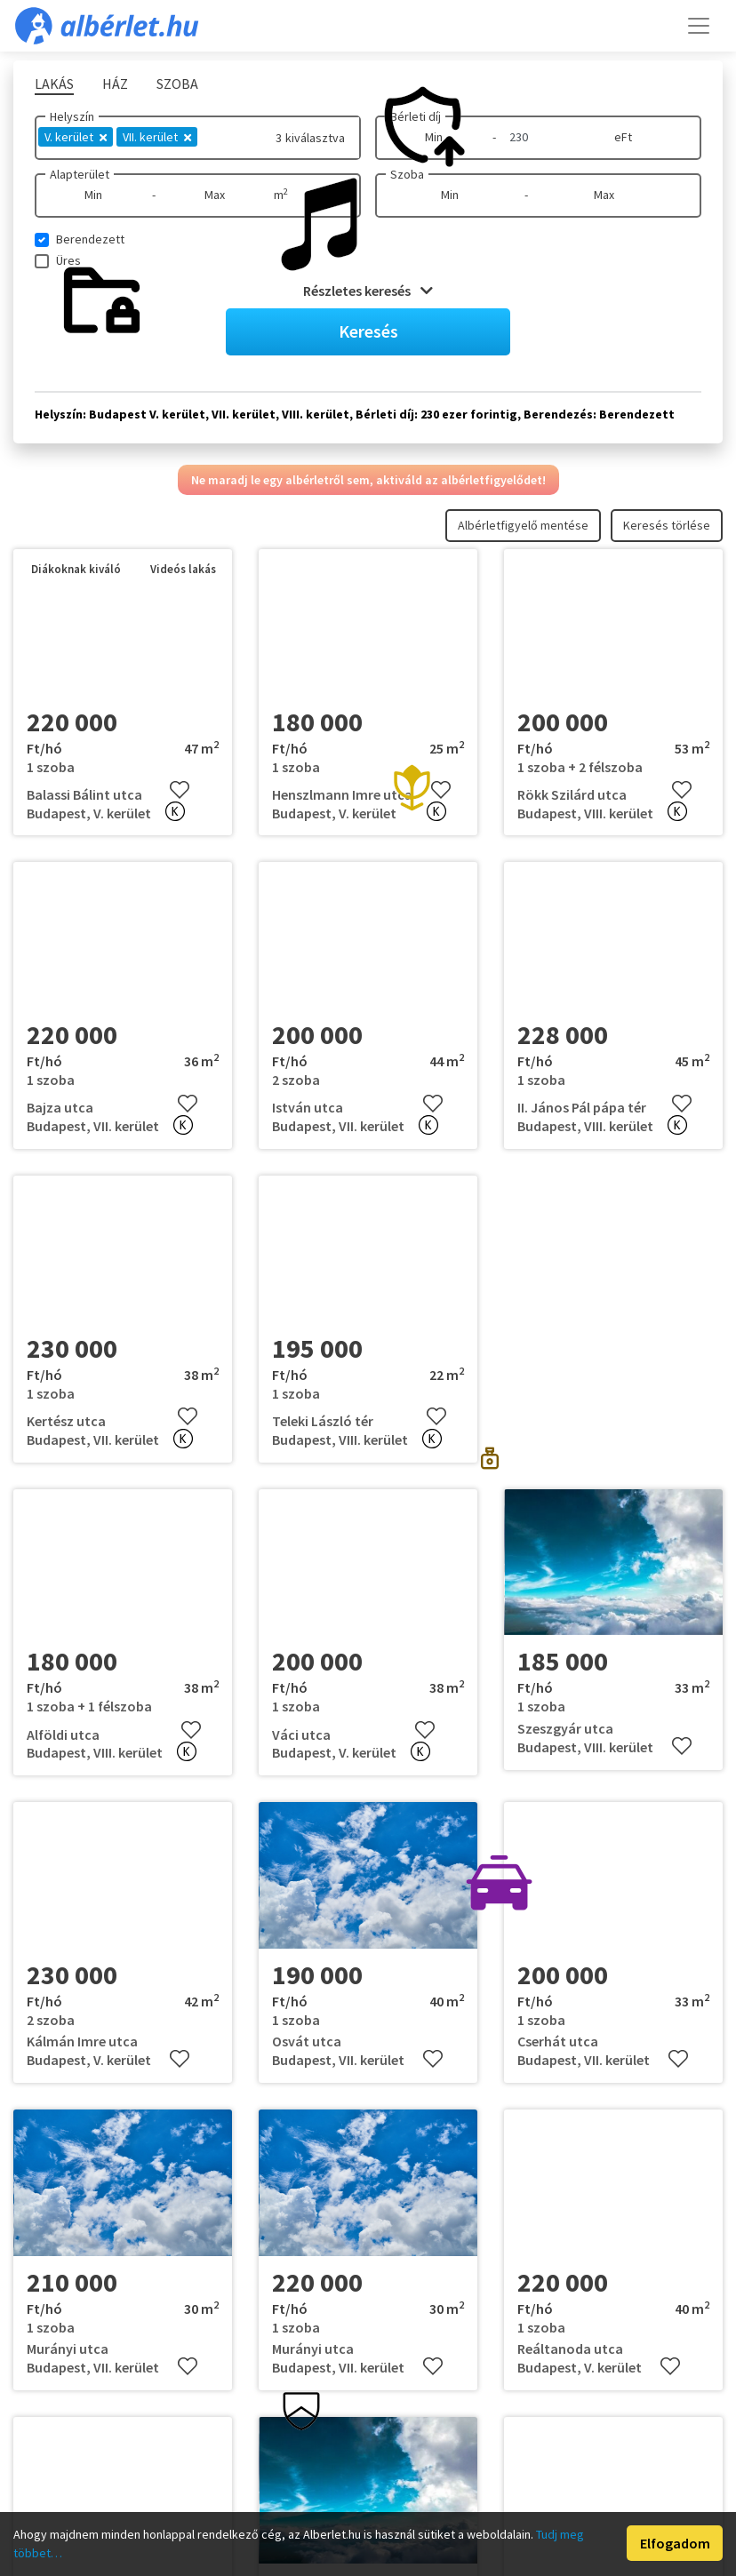 This screenshot has width=736, height=2576. What do you see at coordinates (321, 224) in the screenshot?
I see `access music library or player` at bounding box center [321, 224].